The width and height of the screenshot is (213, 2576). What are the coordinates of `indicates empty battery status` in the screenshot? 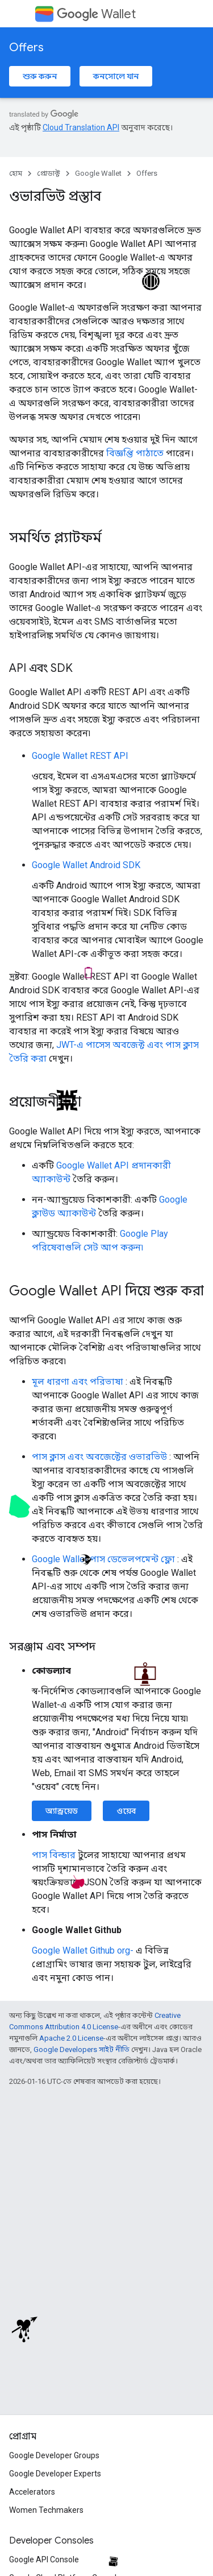 It's located at (88, 972).